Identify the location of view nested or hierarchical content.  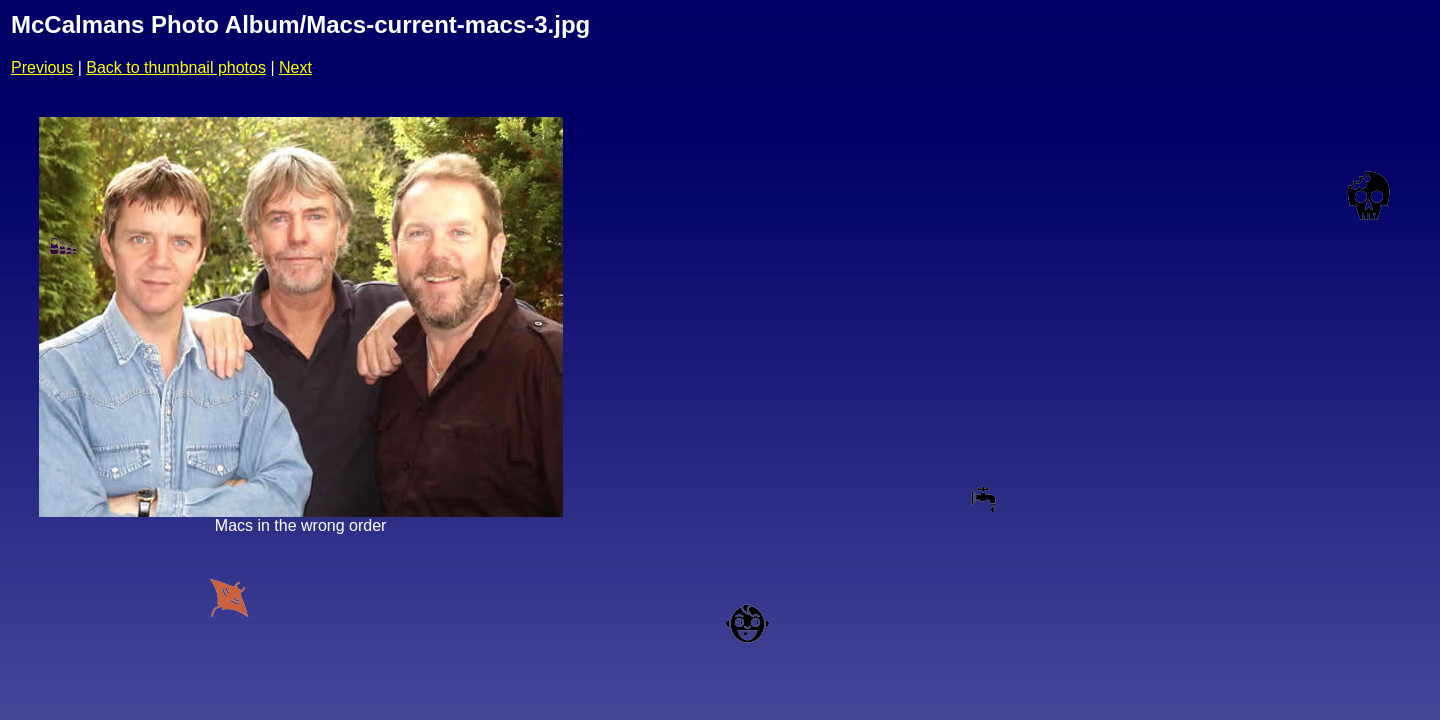
(63, 246).